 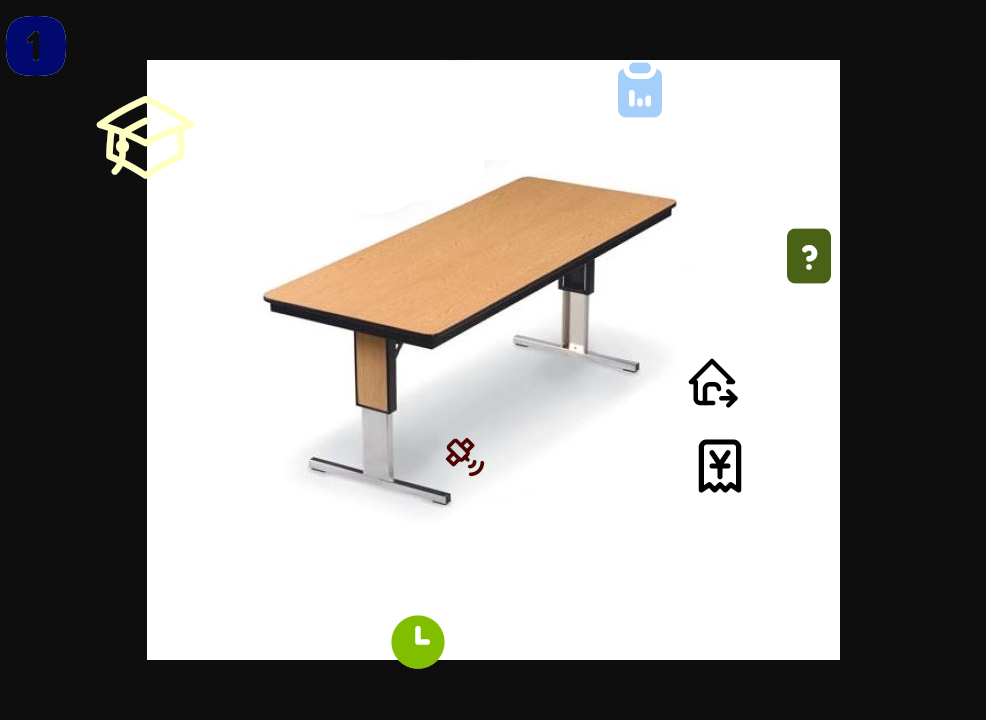 I want to click on view current time, so click(x=418, y=642).